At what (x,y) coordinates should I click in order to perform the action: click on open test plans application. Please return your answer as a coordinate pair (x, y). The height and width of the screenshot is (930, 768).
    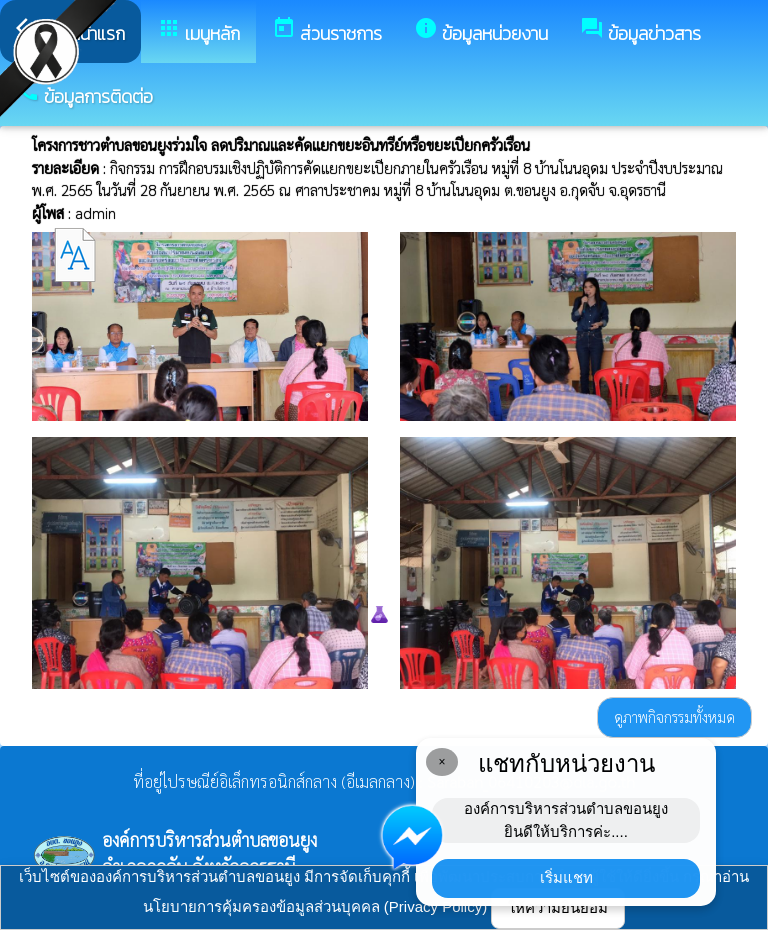
    Looking at the image, I should click on (379, 614).